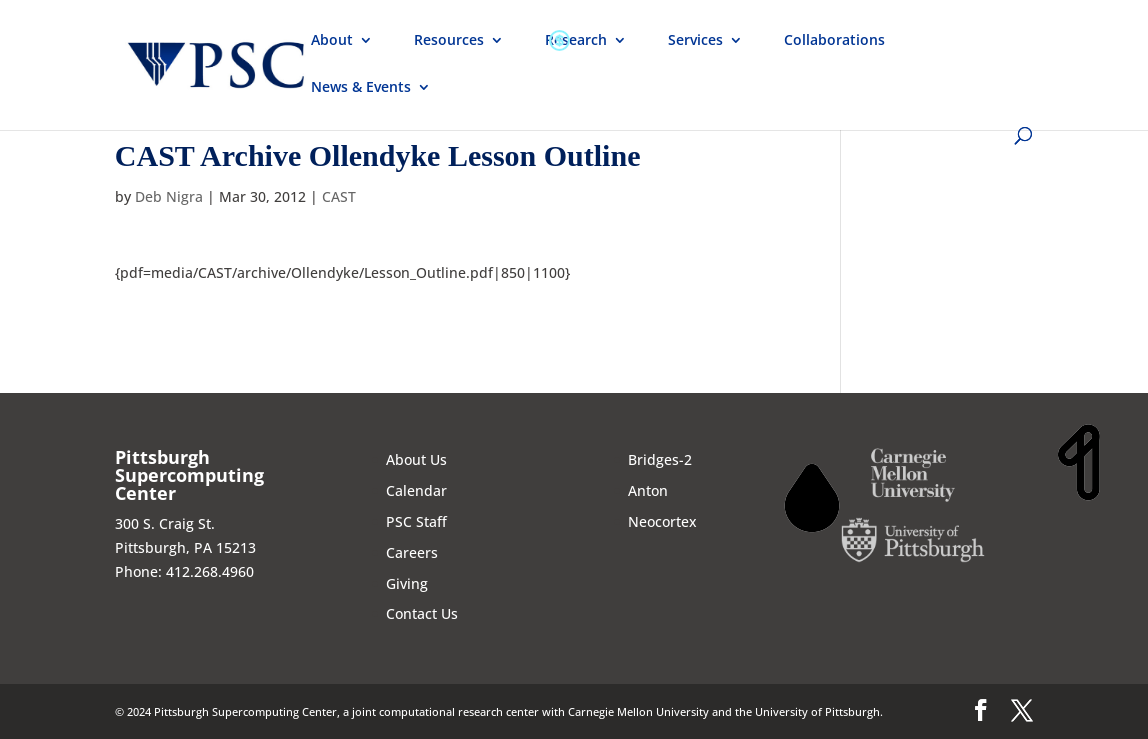 The width and height of the screenshot is (1148, 739). Describe the element at coordinates (1084, 462) in the screenshot. I see `access google one subscription settings` at that location.